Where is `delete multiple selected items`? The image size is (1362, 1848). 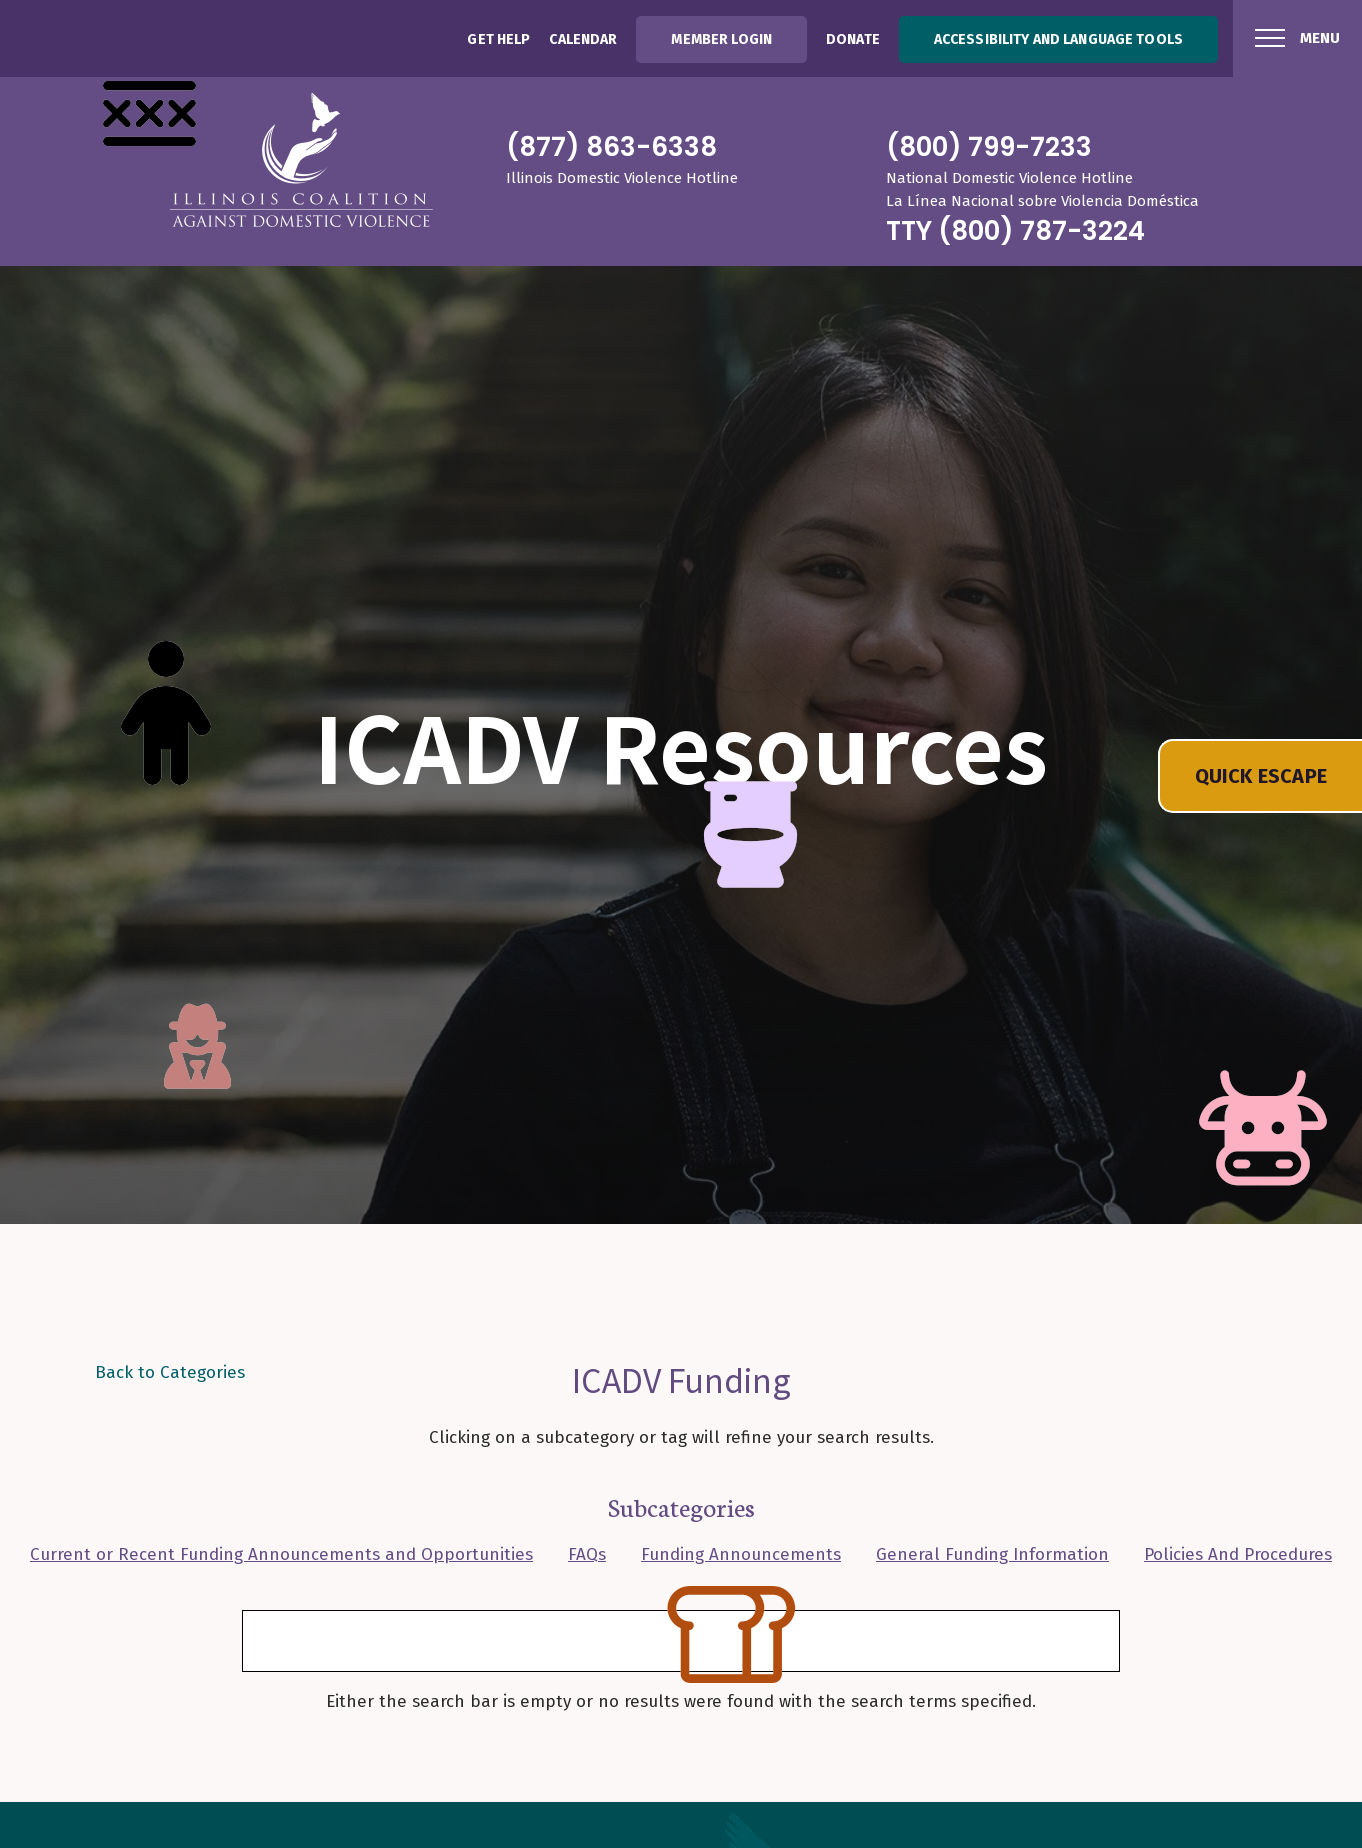 delete multiple selected items is located at coordinates (149, 113).